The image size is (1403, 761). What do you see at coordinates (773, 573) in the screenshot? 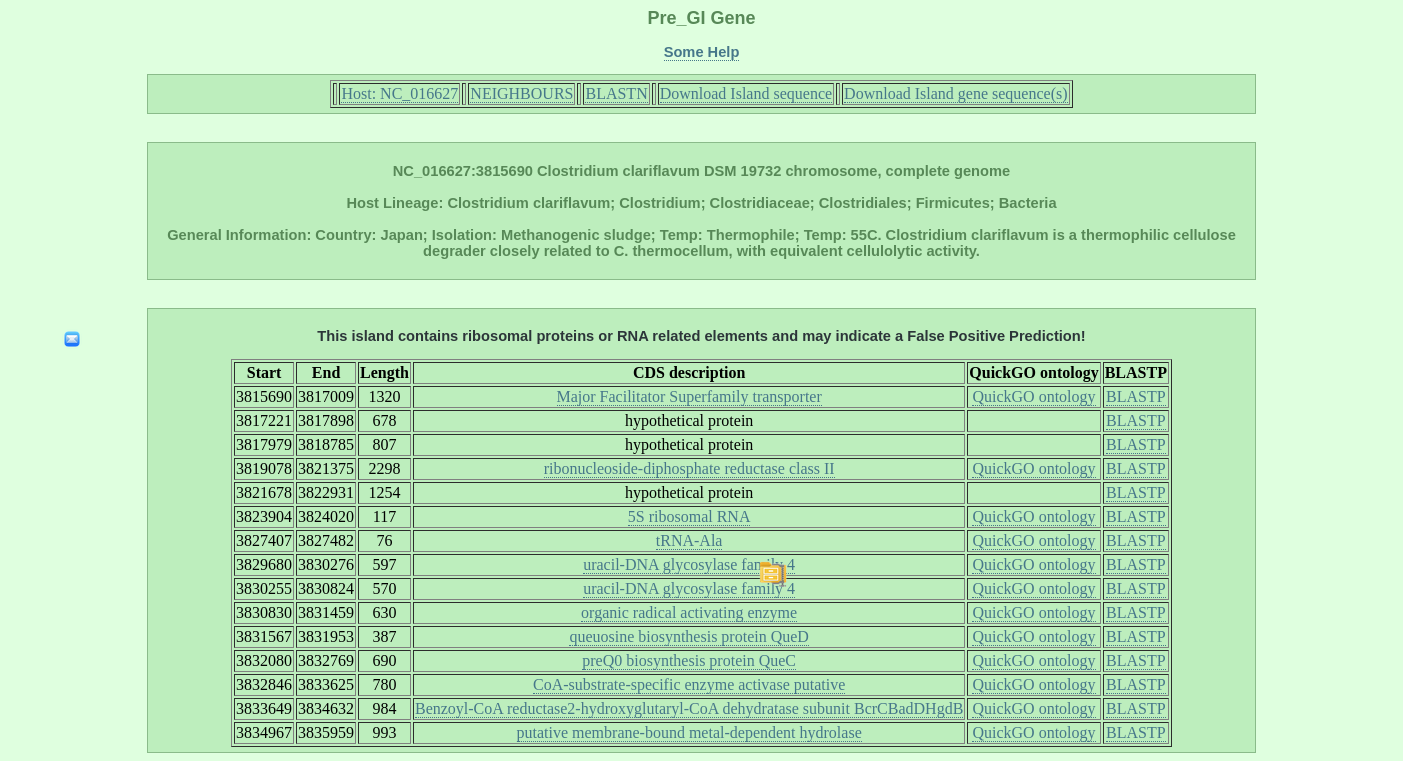
I see `open compressed files folder` at bounding box center [773, 573].